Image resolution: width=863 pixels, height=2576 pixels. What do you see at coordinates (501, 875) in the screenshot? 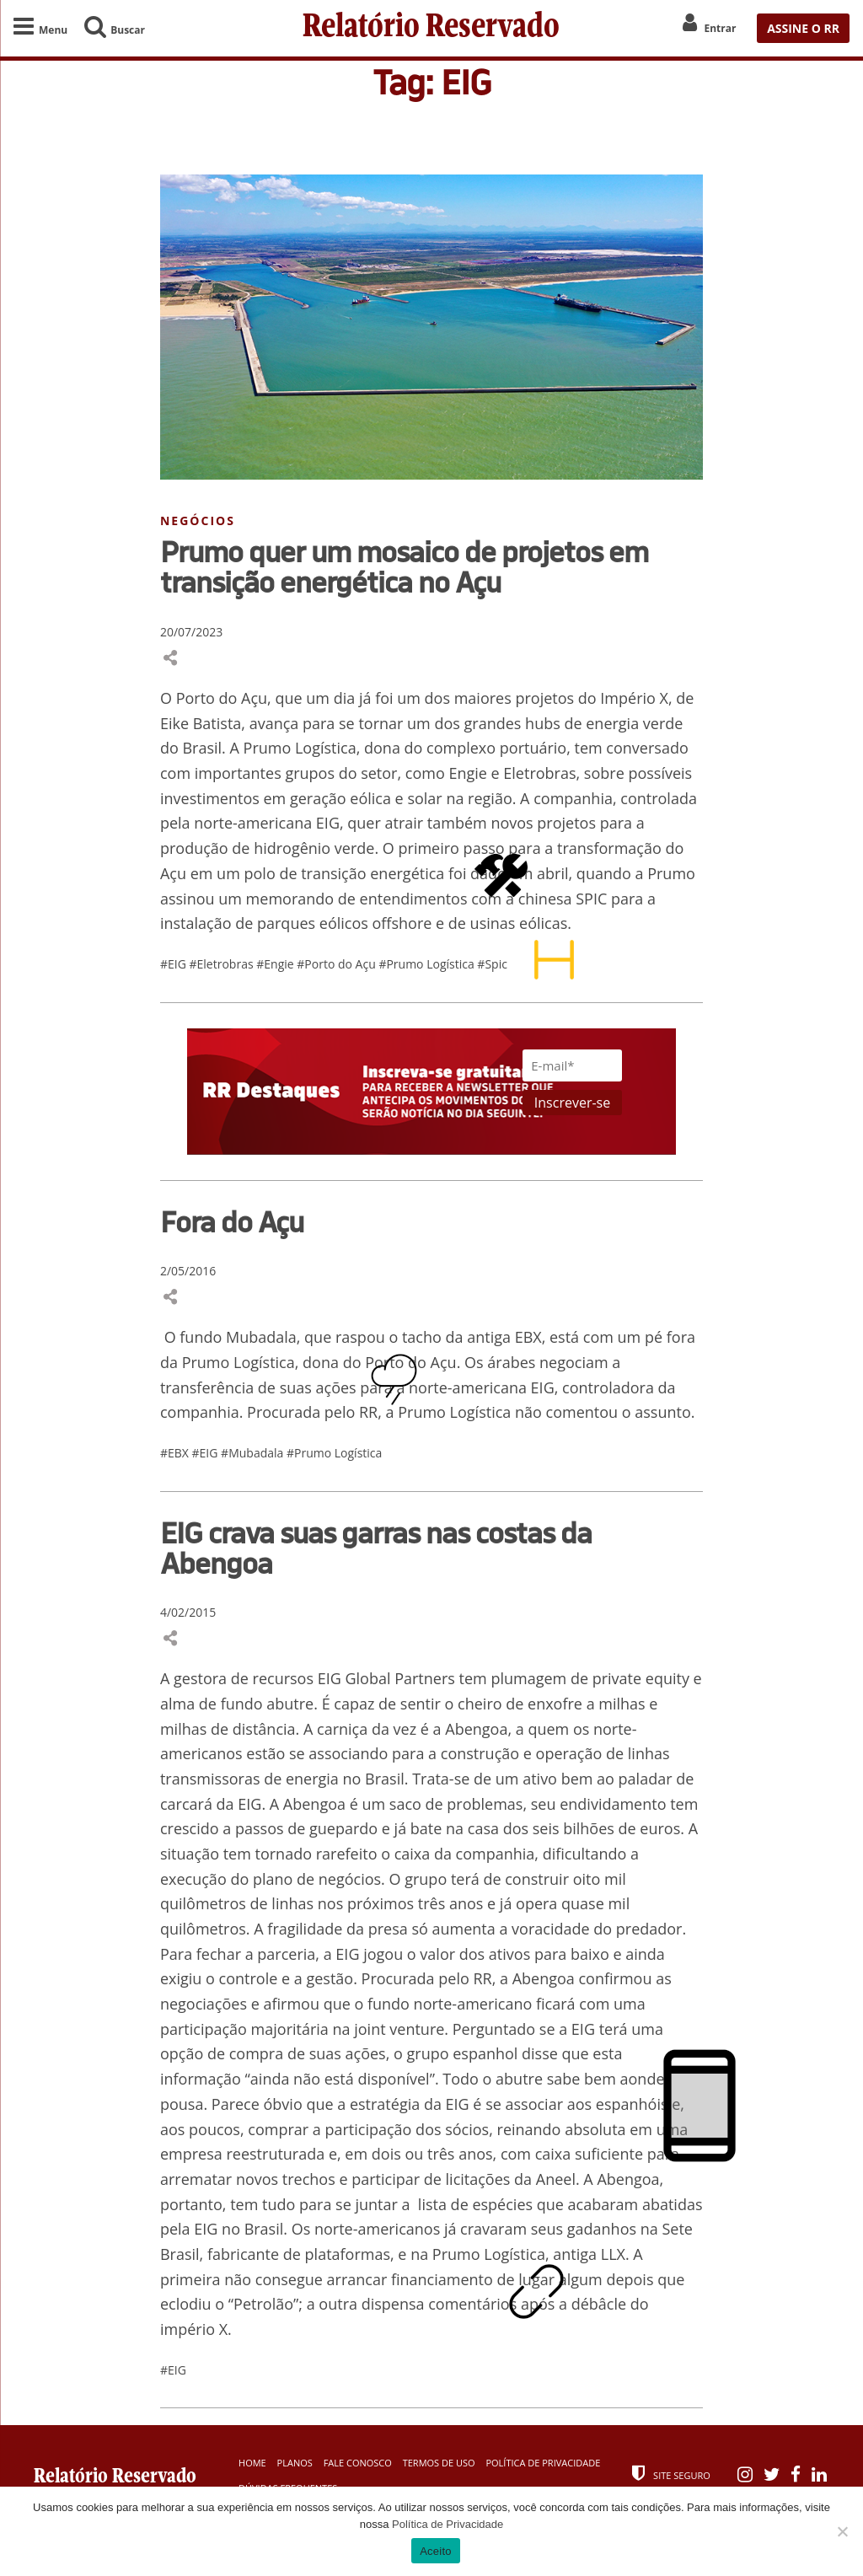
I see `access settings or configuration options` at bounding box center [501, 875].